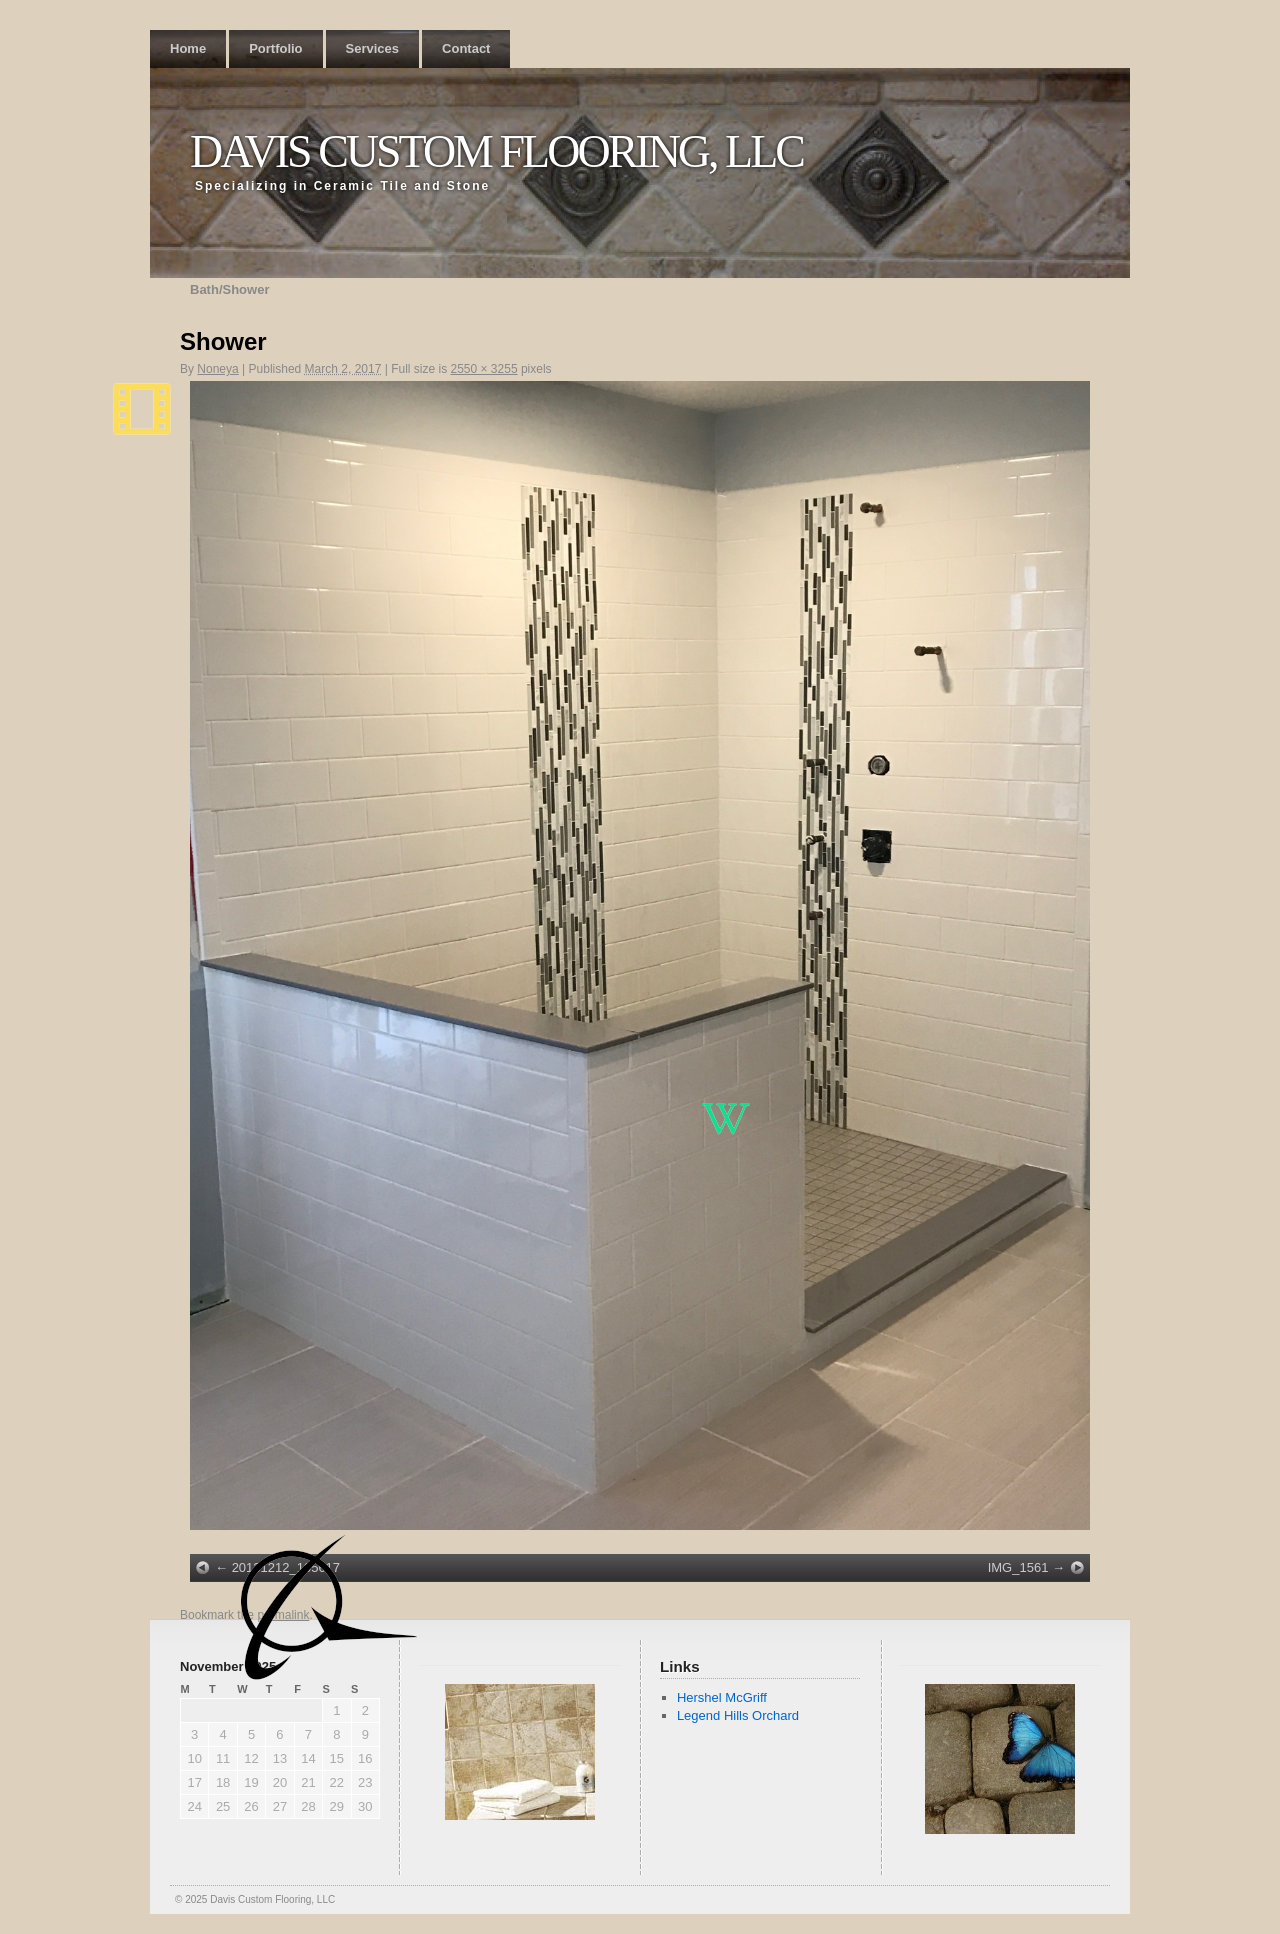 This screenshot has width=1280, height=1934. Describe the element at coordinates (142, 409) in the screenshot. I see `access video or film content` at that location.